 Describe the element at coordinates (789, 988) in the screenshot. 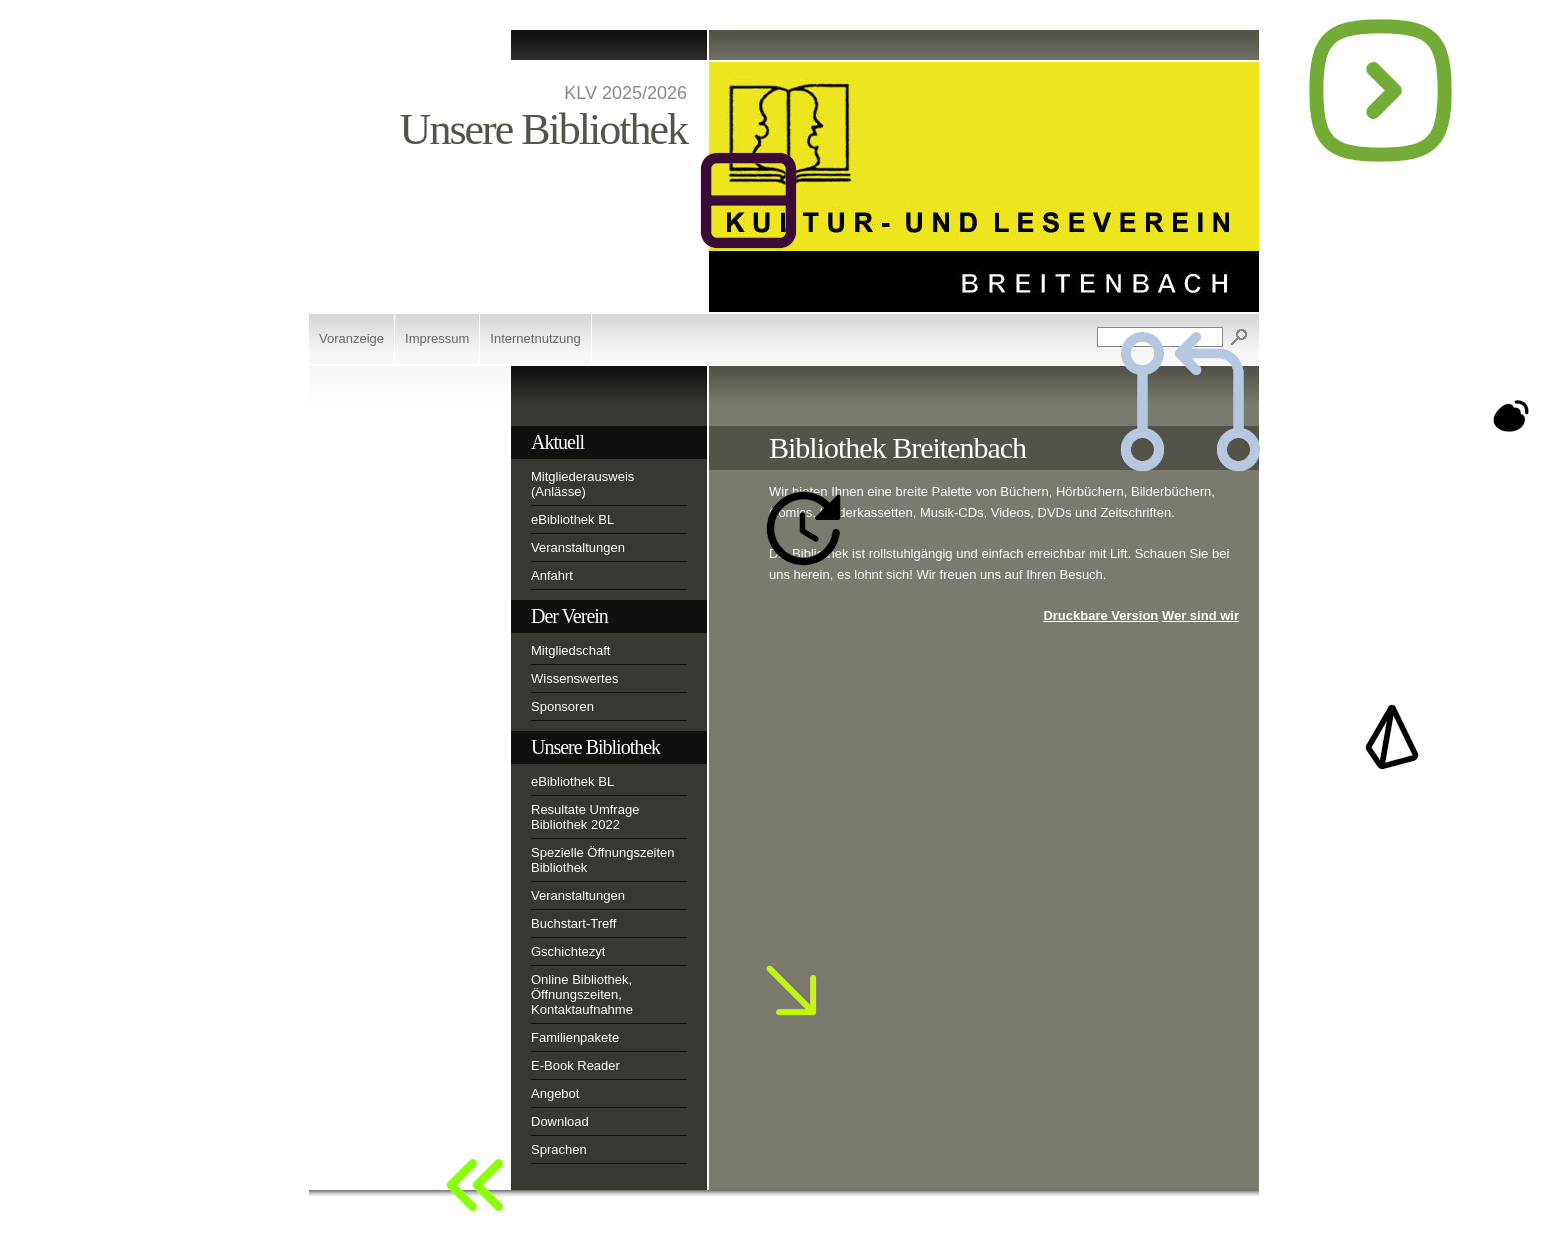

I see `navigate to the next item diagonally` at that location.